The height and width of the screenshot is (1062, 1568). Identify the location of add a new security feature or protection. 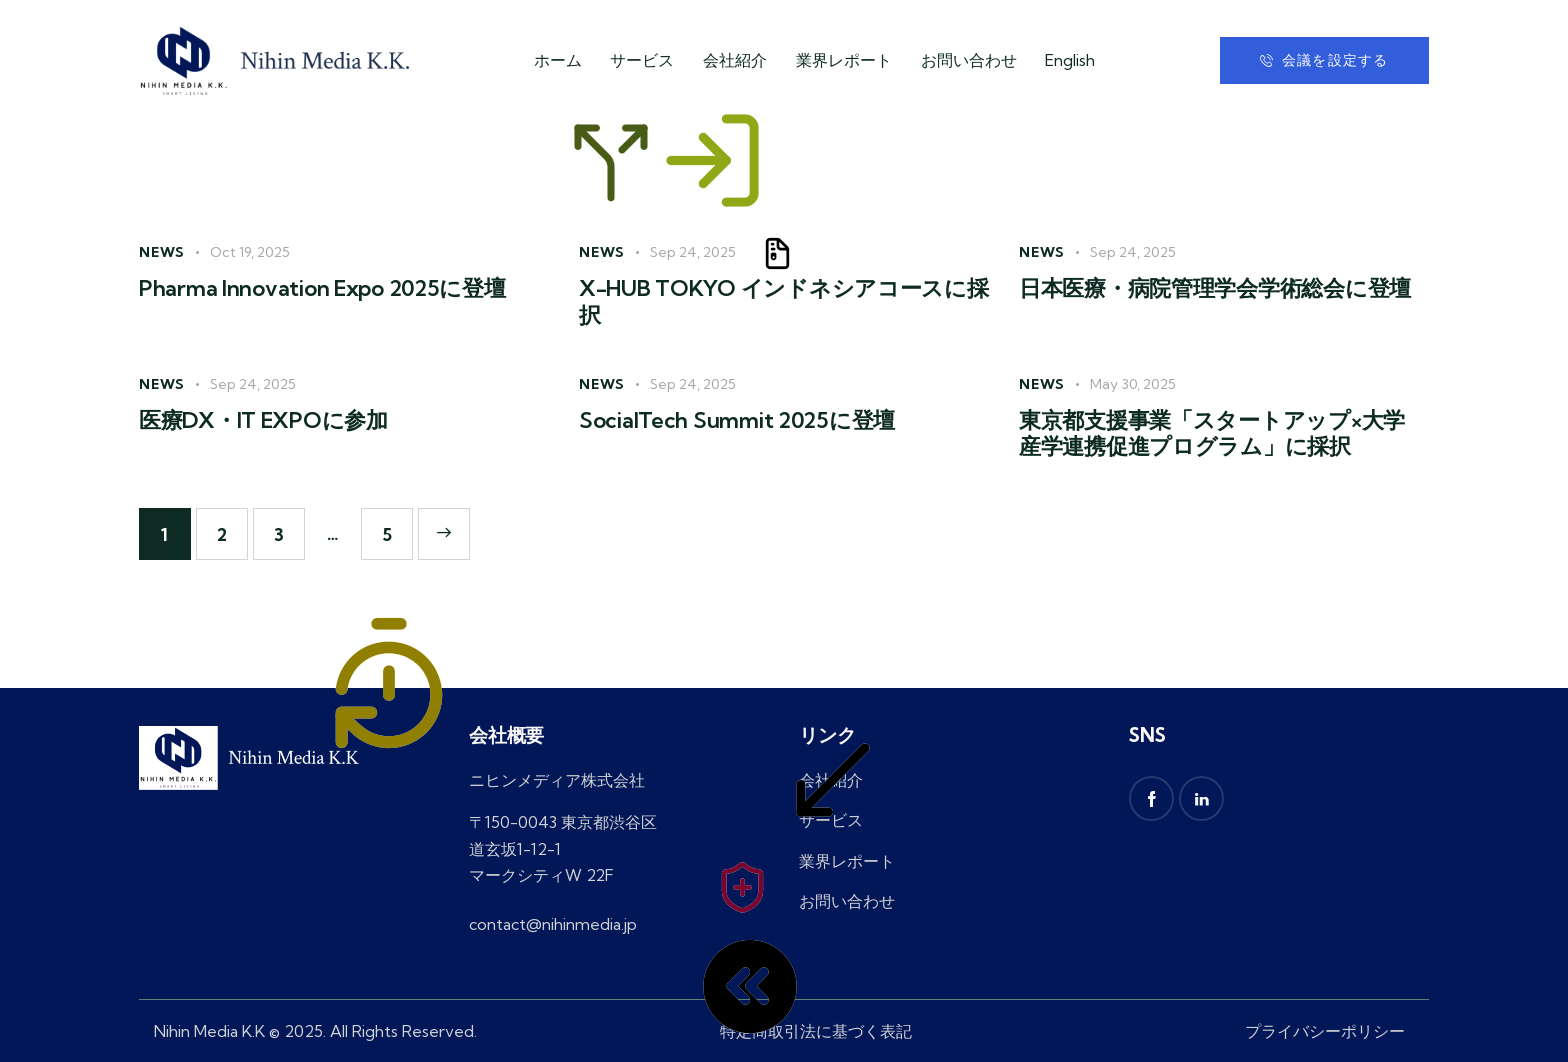
(742, 887).